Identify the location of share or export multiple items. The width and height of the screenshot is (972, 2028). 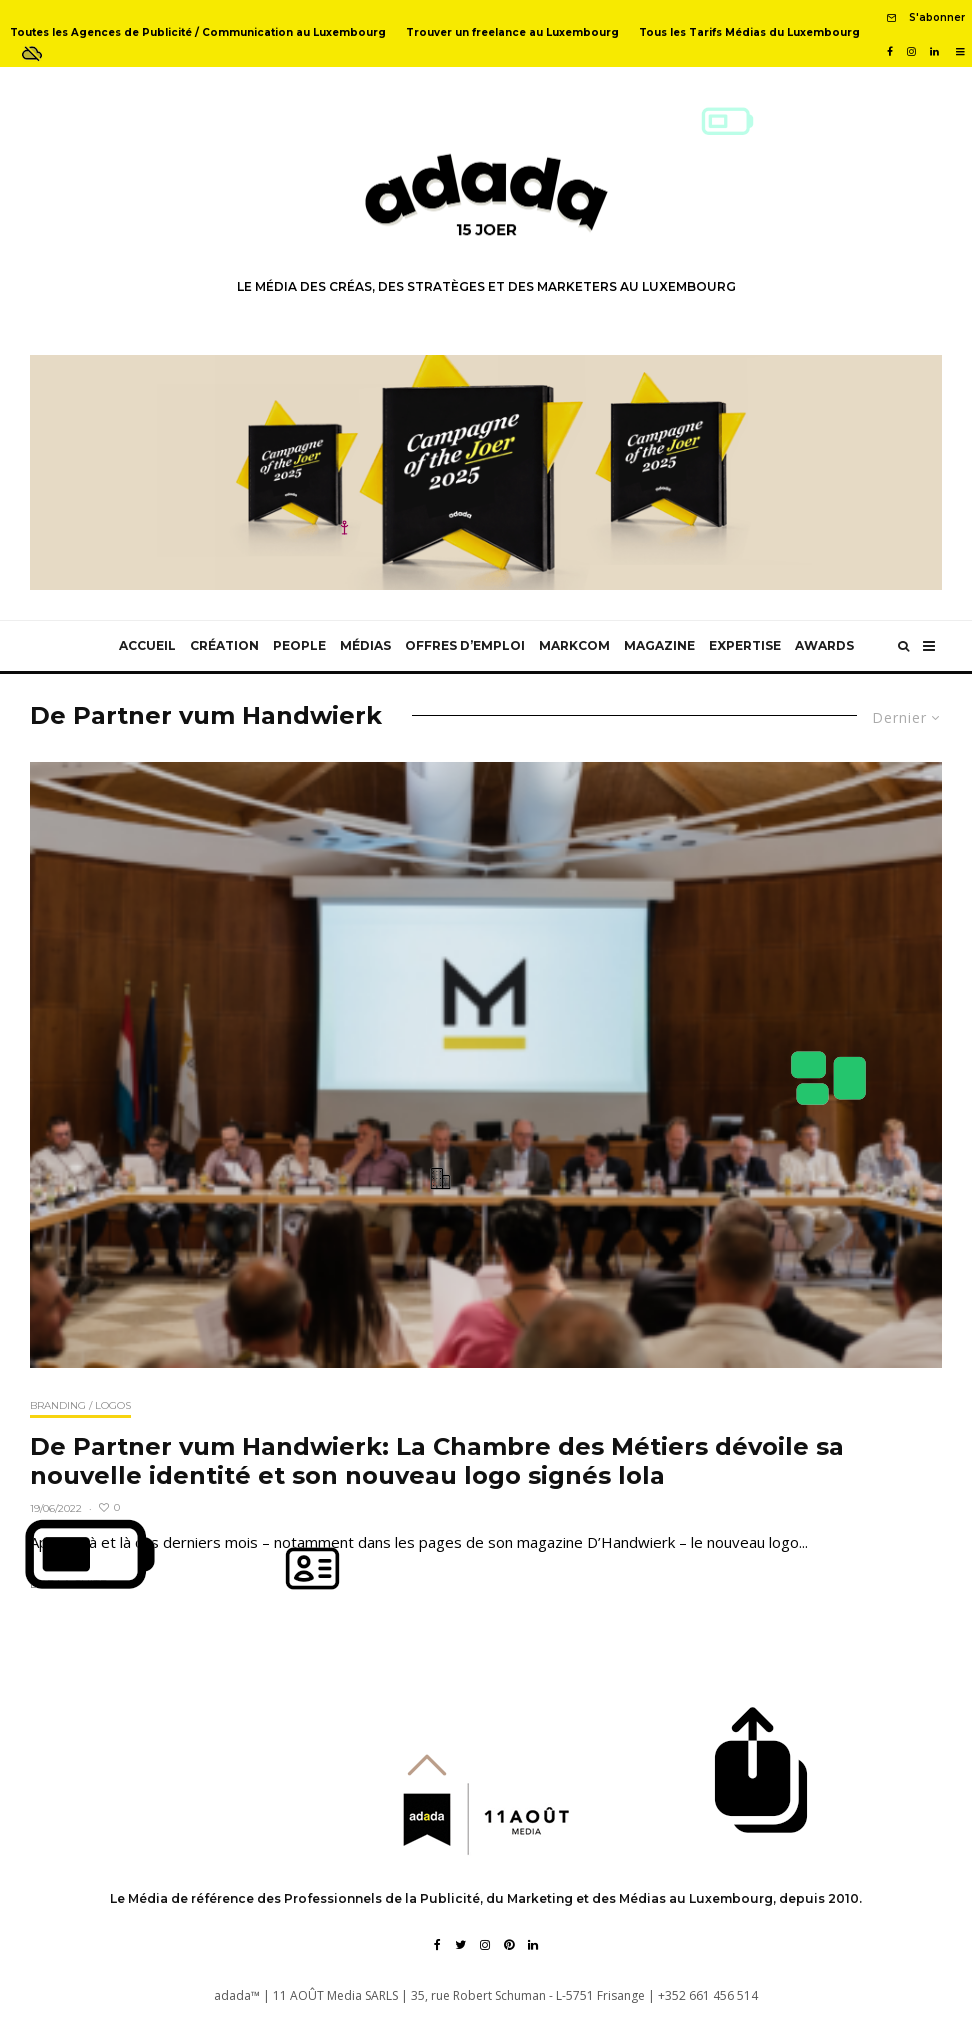
(761, 1770).